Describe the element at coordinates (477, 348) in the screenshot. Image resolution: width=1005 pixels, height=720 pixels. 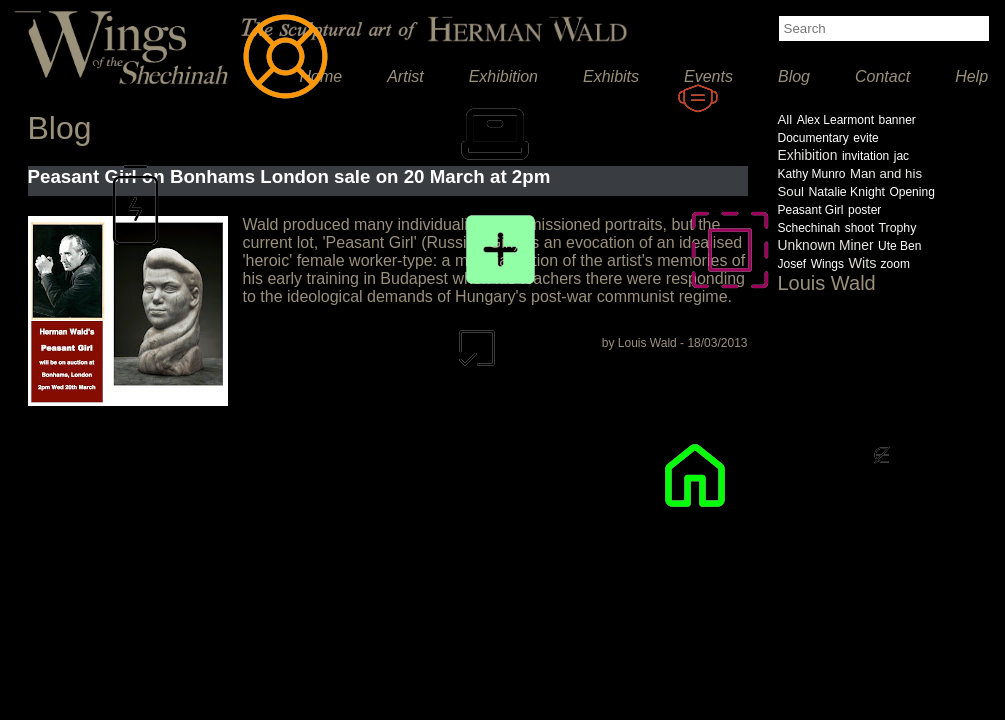
I see `mark task as complete` at that location.